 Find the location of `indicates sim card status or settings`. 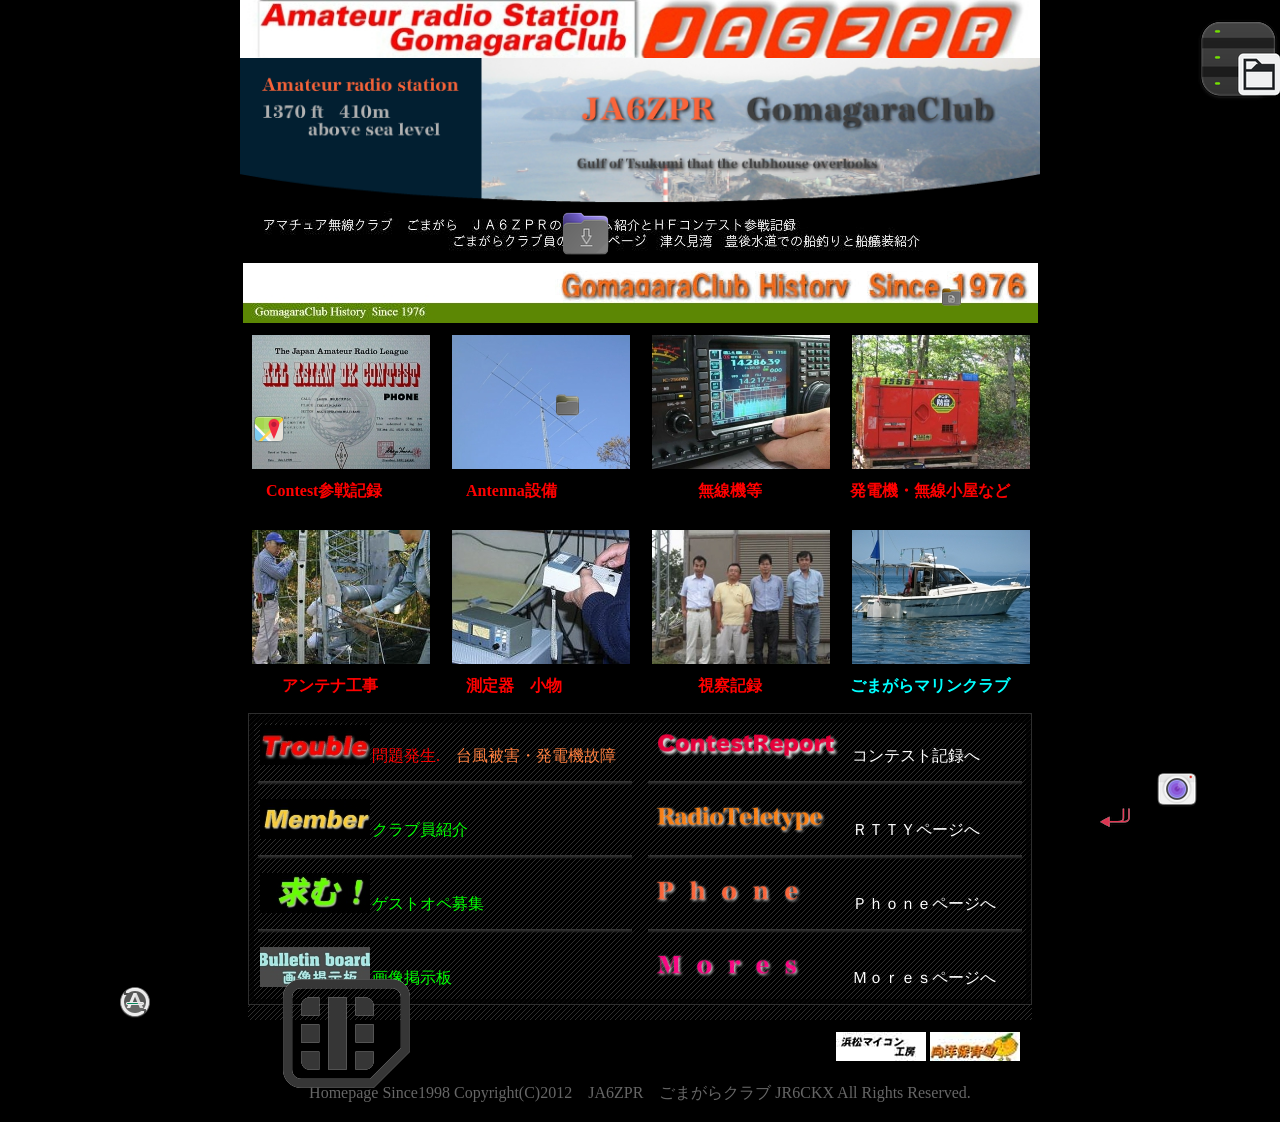

indicates sim card status or settings is located at coordinates (346, 1033).